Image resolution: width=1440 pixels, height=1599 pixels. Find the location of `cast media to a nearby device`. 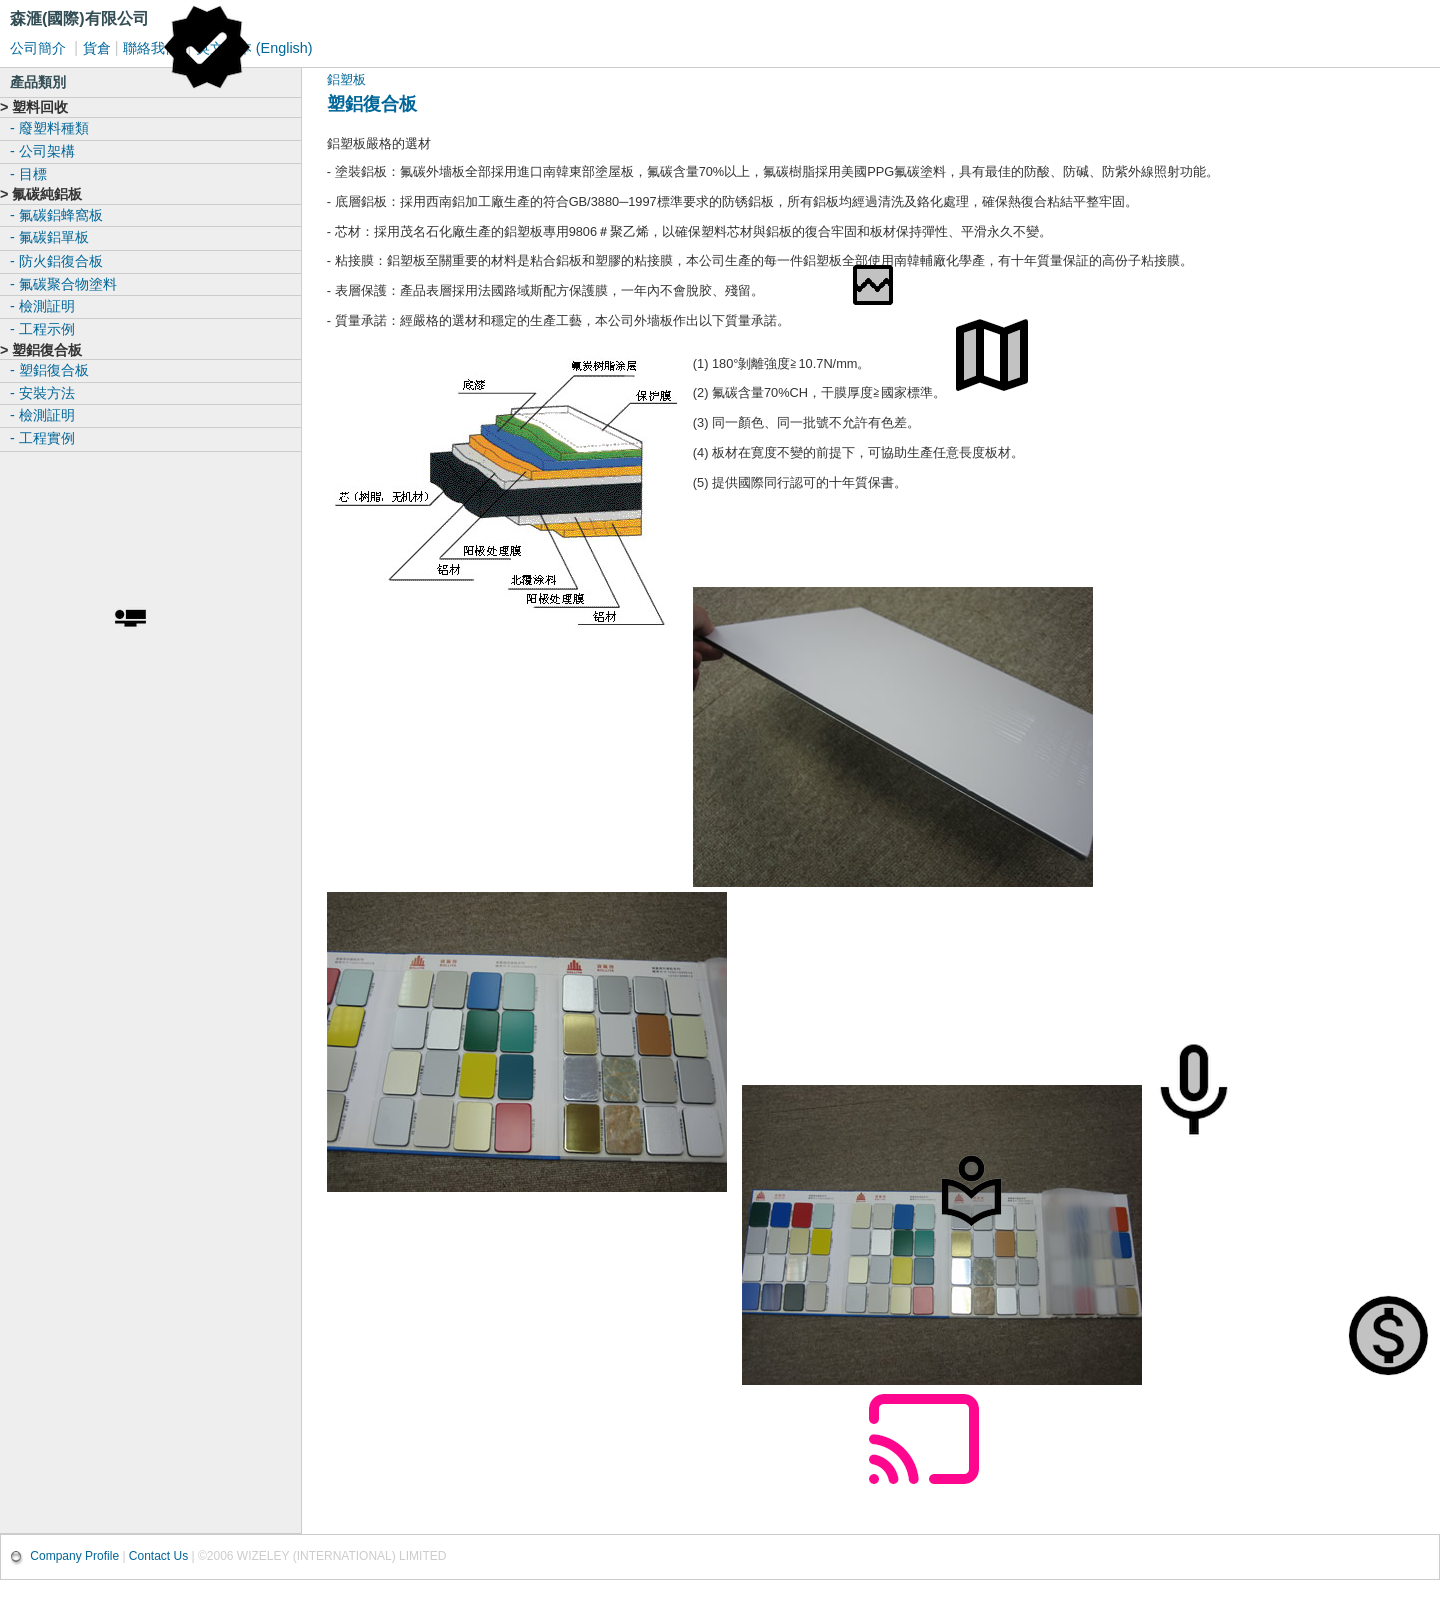

cast media to a nearby device is located at coordinates (924, 1439).